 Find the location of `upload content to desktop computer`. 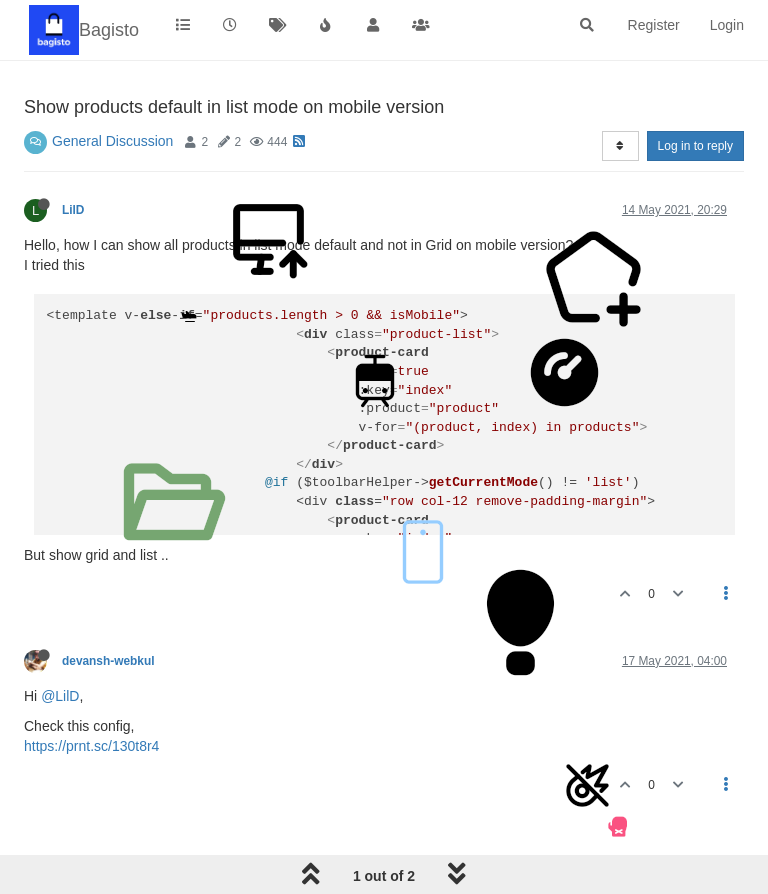

upload content to desktop computer is located at coordinates (268, 239).